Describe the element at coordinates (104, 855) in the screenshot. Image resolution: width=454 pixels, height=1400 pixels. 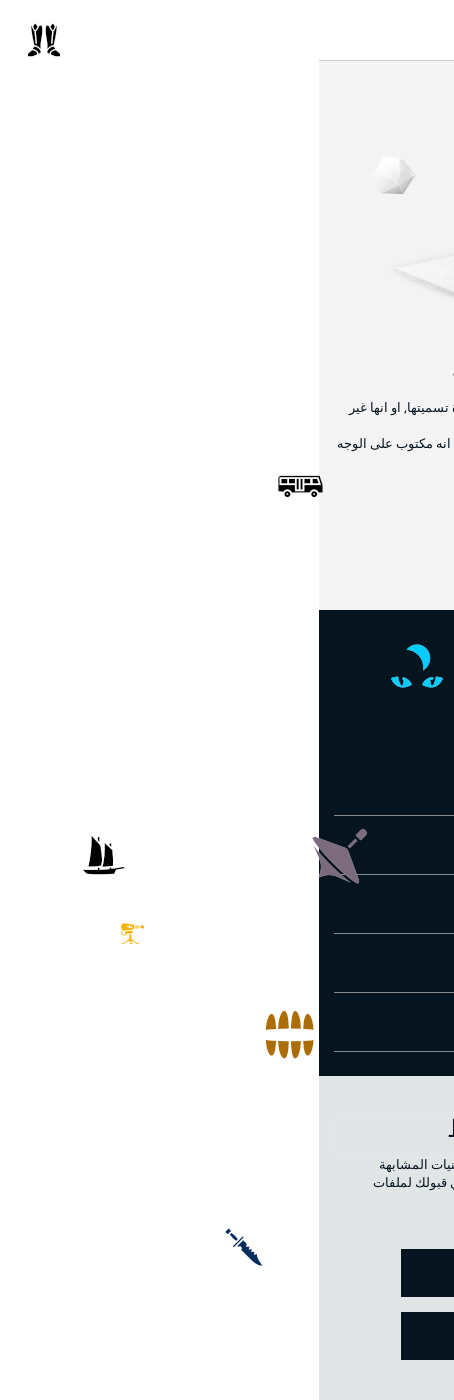
I see `select a sailing boat or nautical vessel` at that location.